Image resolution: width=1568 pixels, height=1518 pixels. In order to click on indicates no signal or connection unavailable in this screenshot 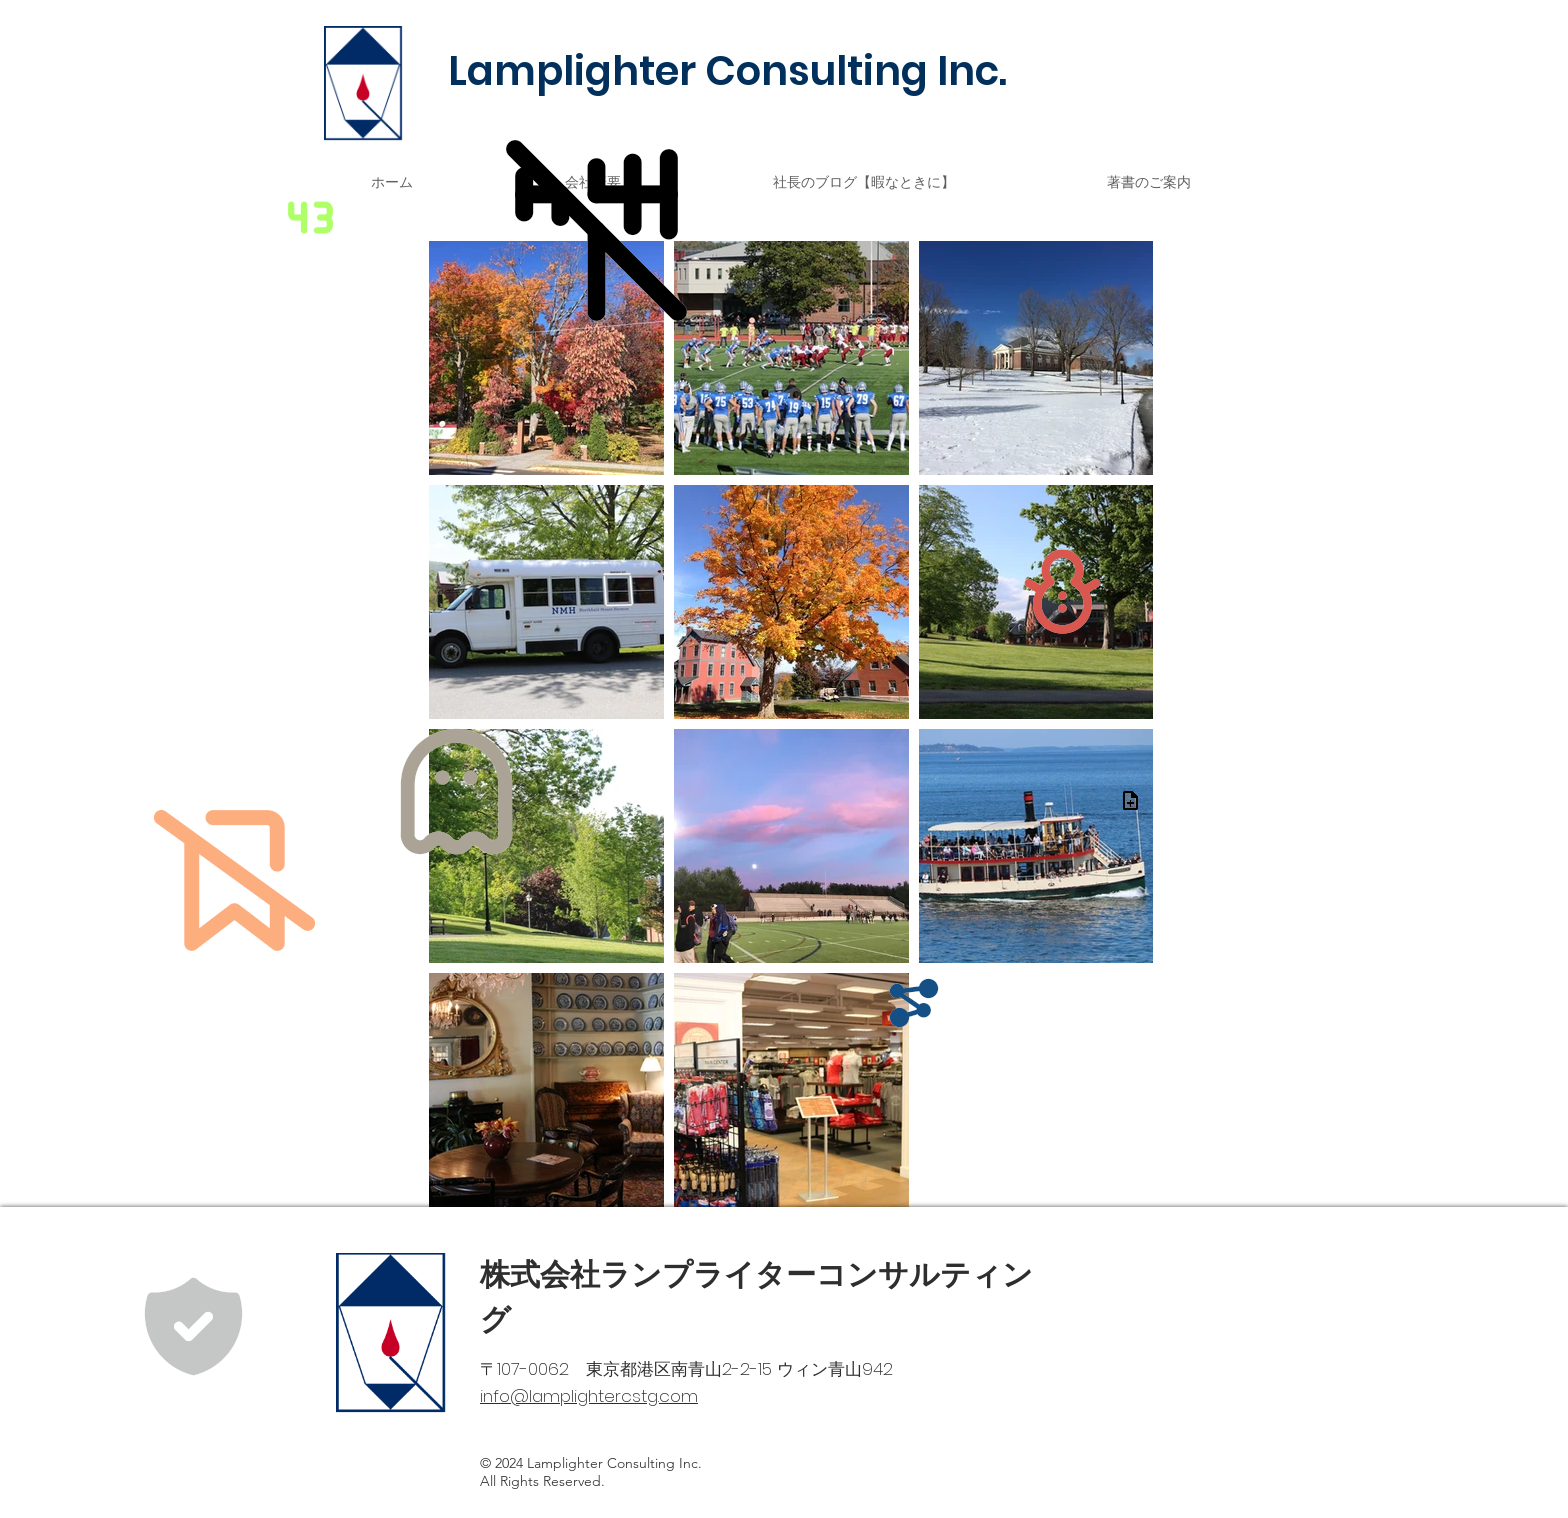, I will do `click(596, 230)`.